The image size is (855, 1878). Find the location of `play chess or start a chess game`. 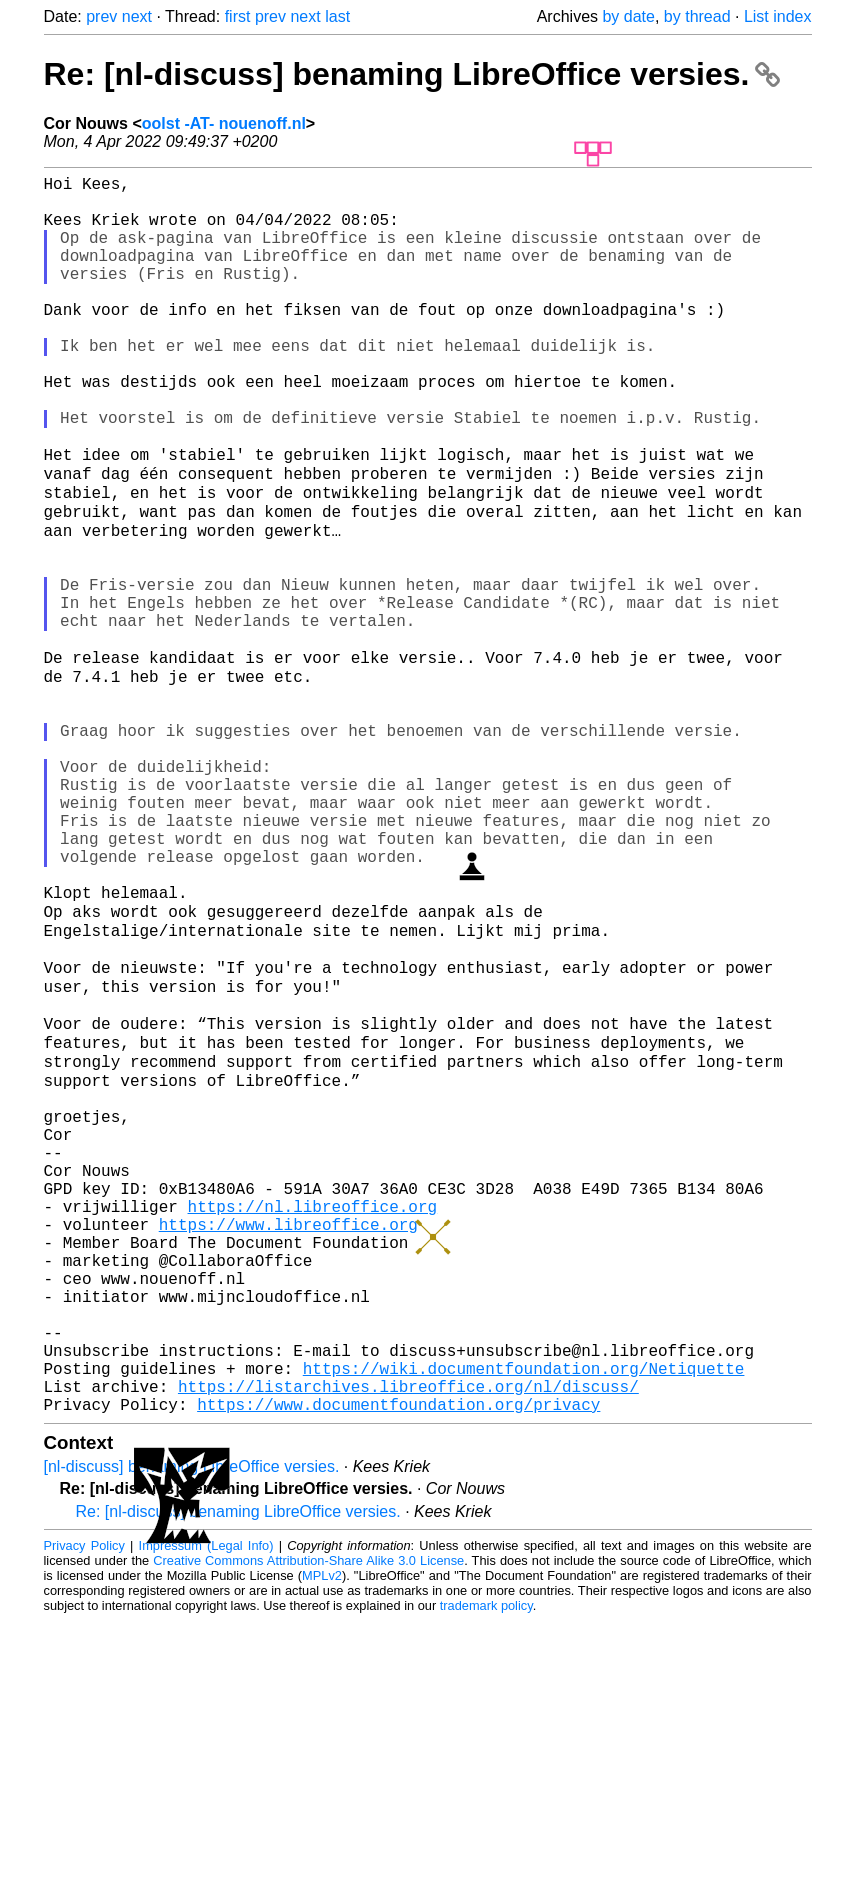

play chess or start a chess game is located at coordinates (472, 862).